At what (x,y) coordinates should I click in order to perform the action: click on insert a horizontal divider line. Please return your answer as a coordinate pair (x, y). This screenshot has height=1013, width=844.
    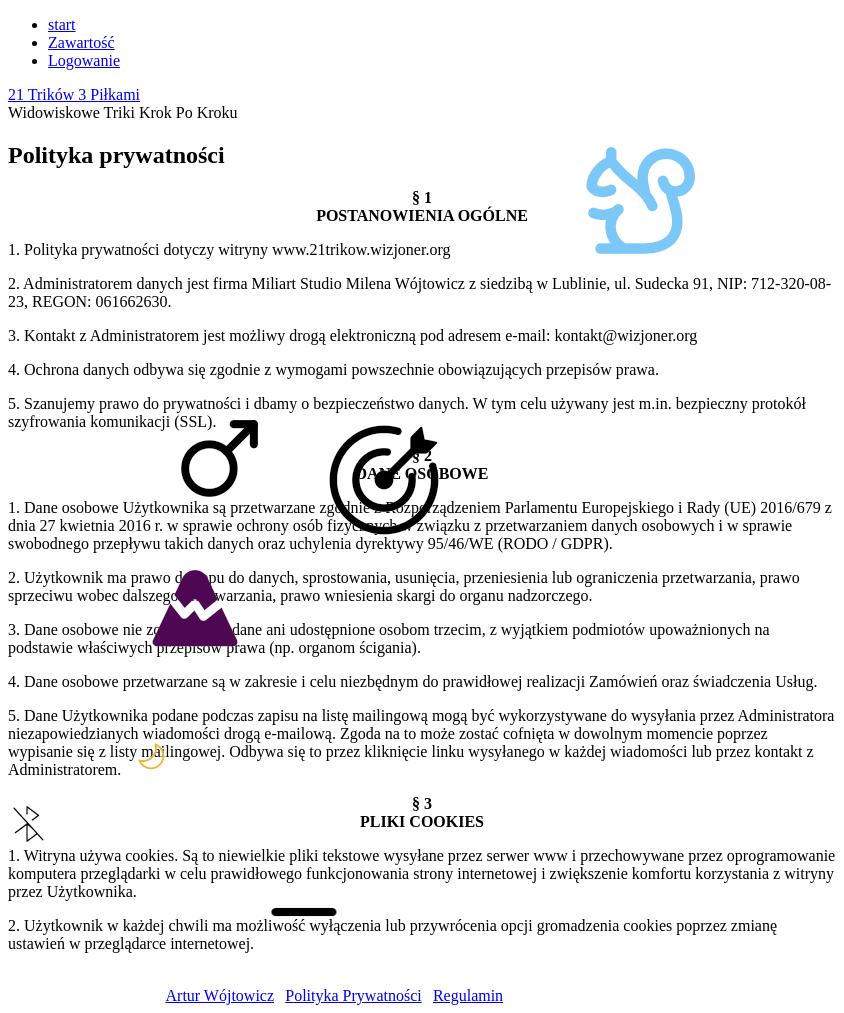
    Looking at the image, I should click on (304, 912).